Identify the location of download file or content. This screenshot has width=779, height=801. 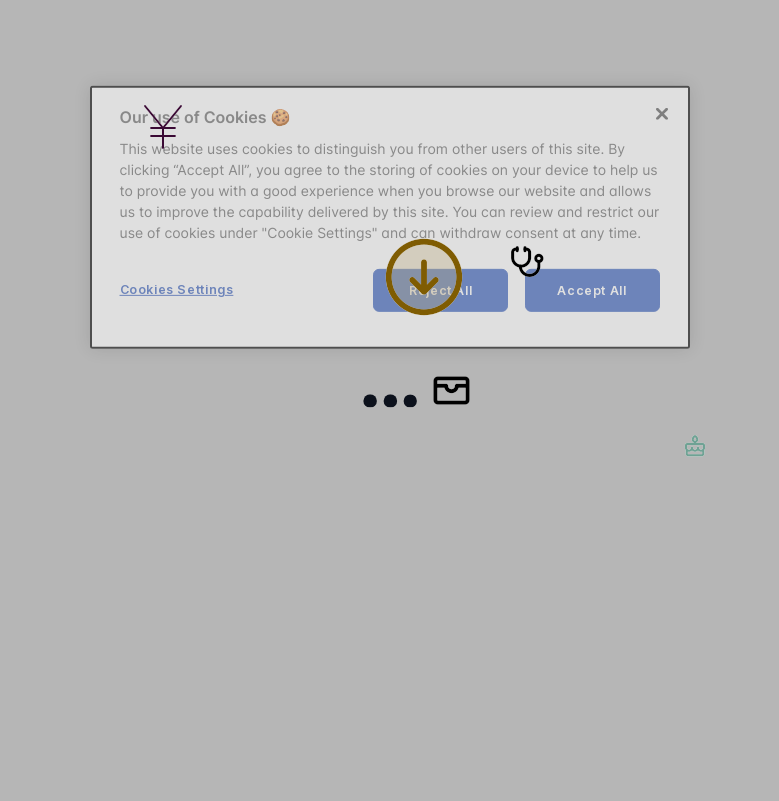
(424, 277).